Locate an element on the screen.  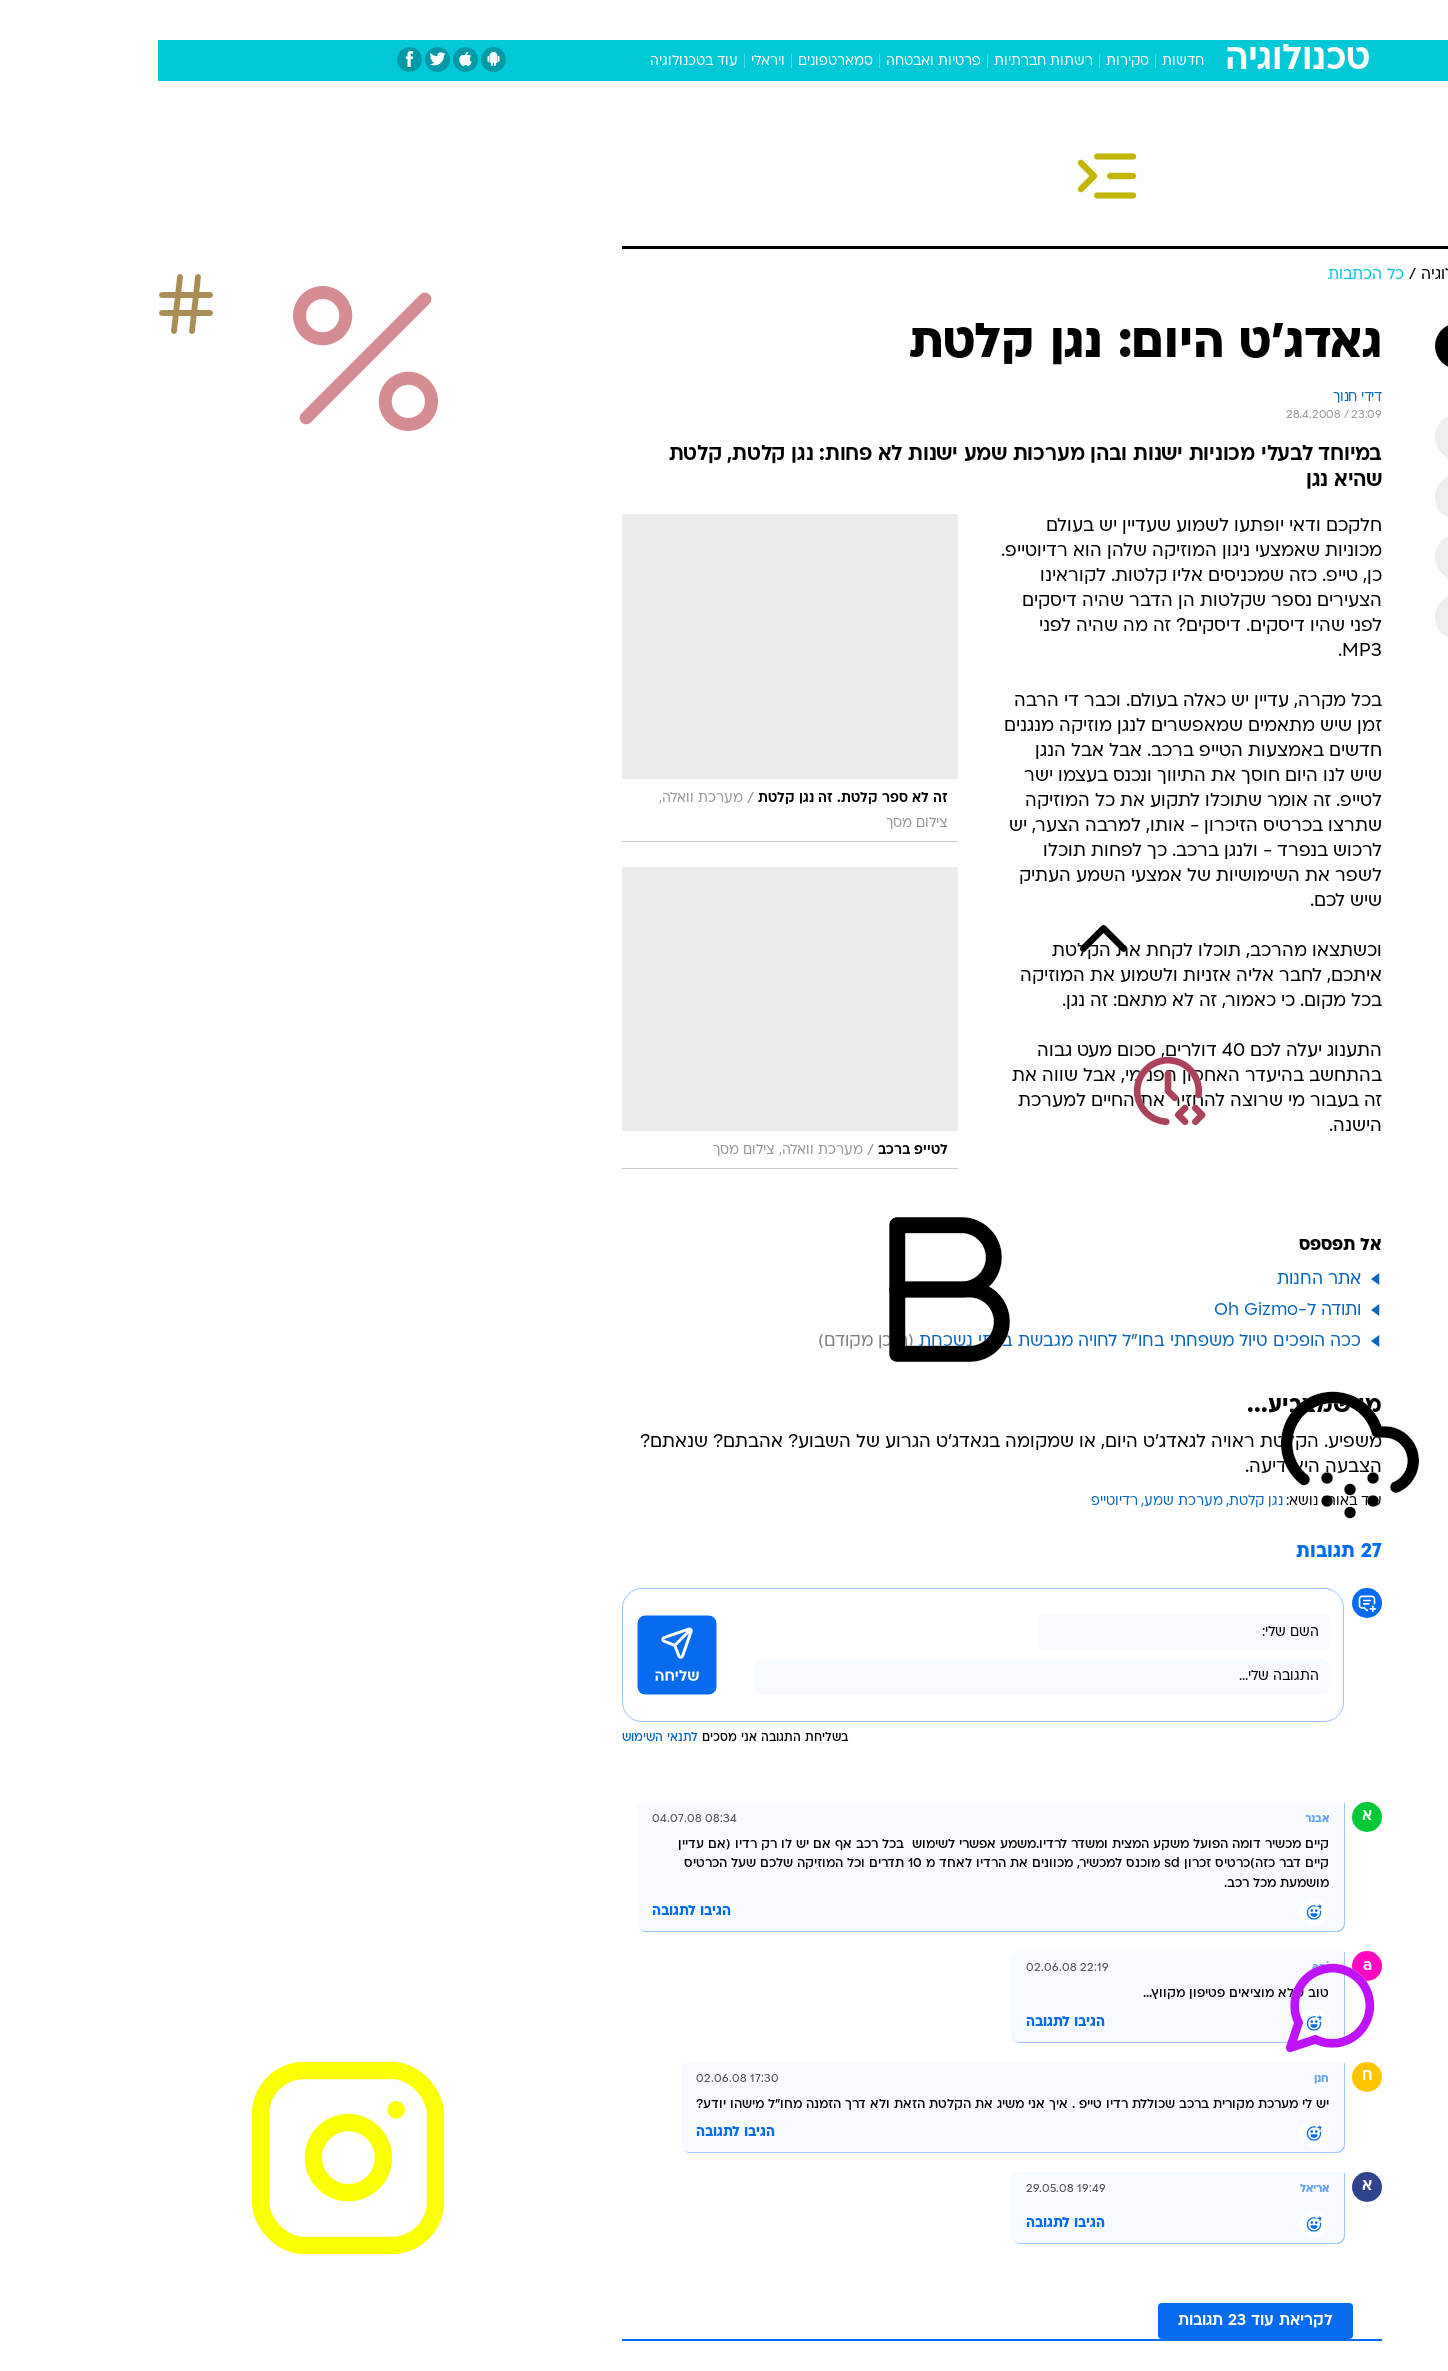
apply or view a discount is located at coordinates (365, 358).